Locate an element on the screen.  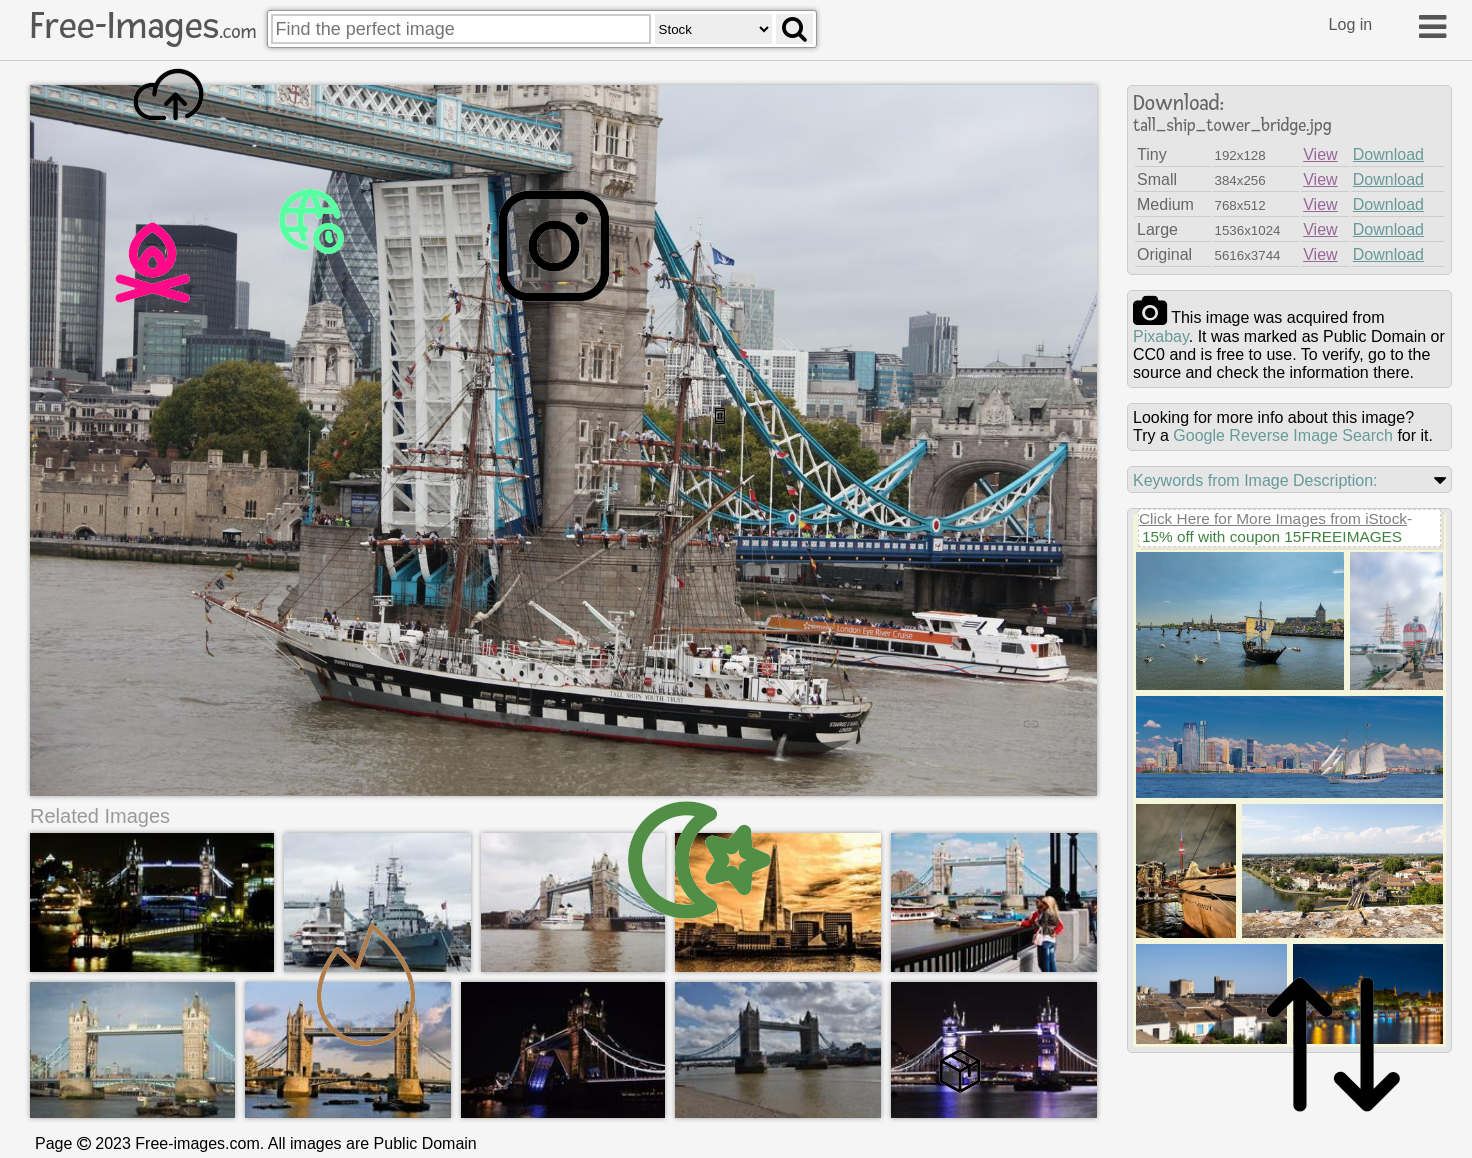
indicates Islamic religious content or settings is located at coordinates (696, 860).